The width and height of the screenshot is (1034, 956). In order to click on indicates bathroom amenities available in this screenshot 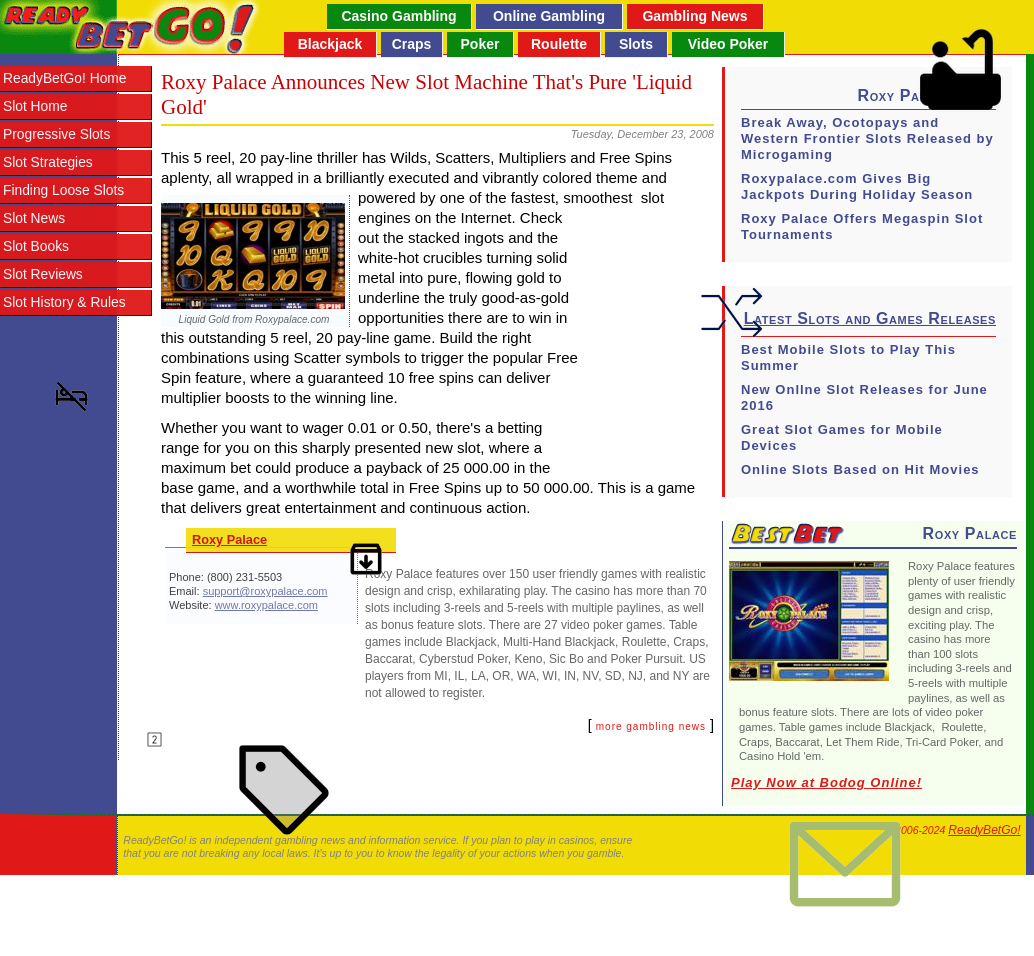, I will do `click(960, 69)`.